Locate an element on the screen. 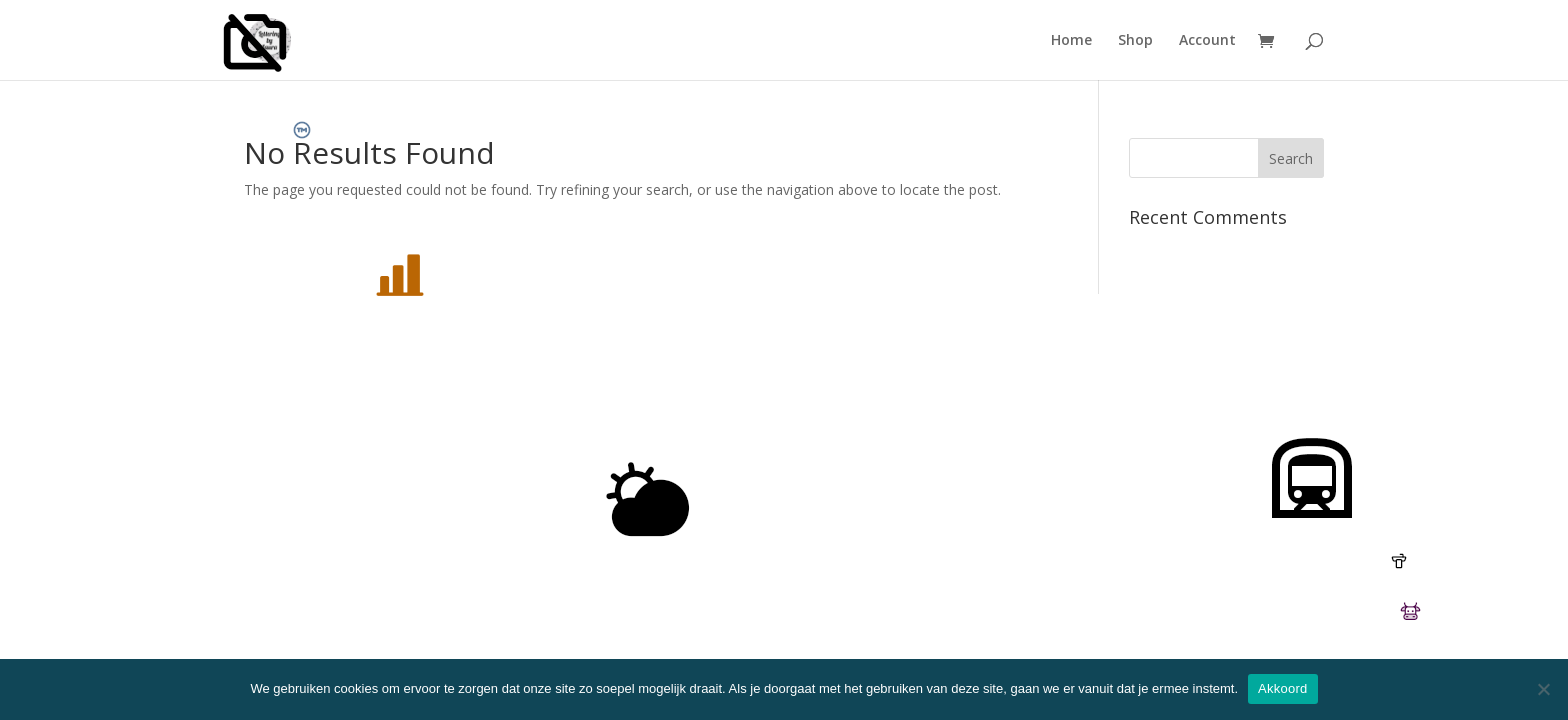 Image resolution: width=1568 pixels, height=720 pixels. access presentation or speaker mode is located at coordinates (1399, 561).